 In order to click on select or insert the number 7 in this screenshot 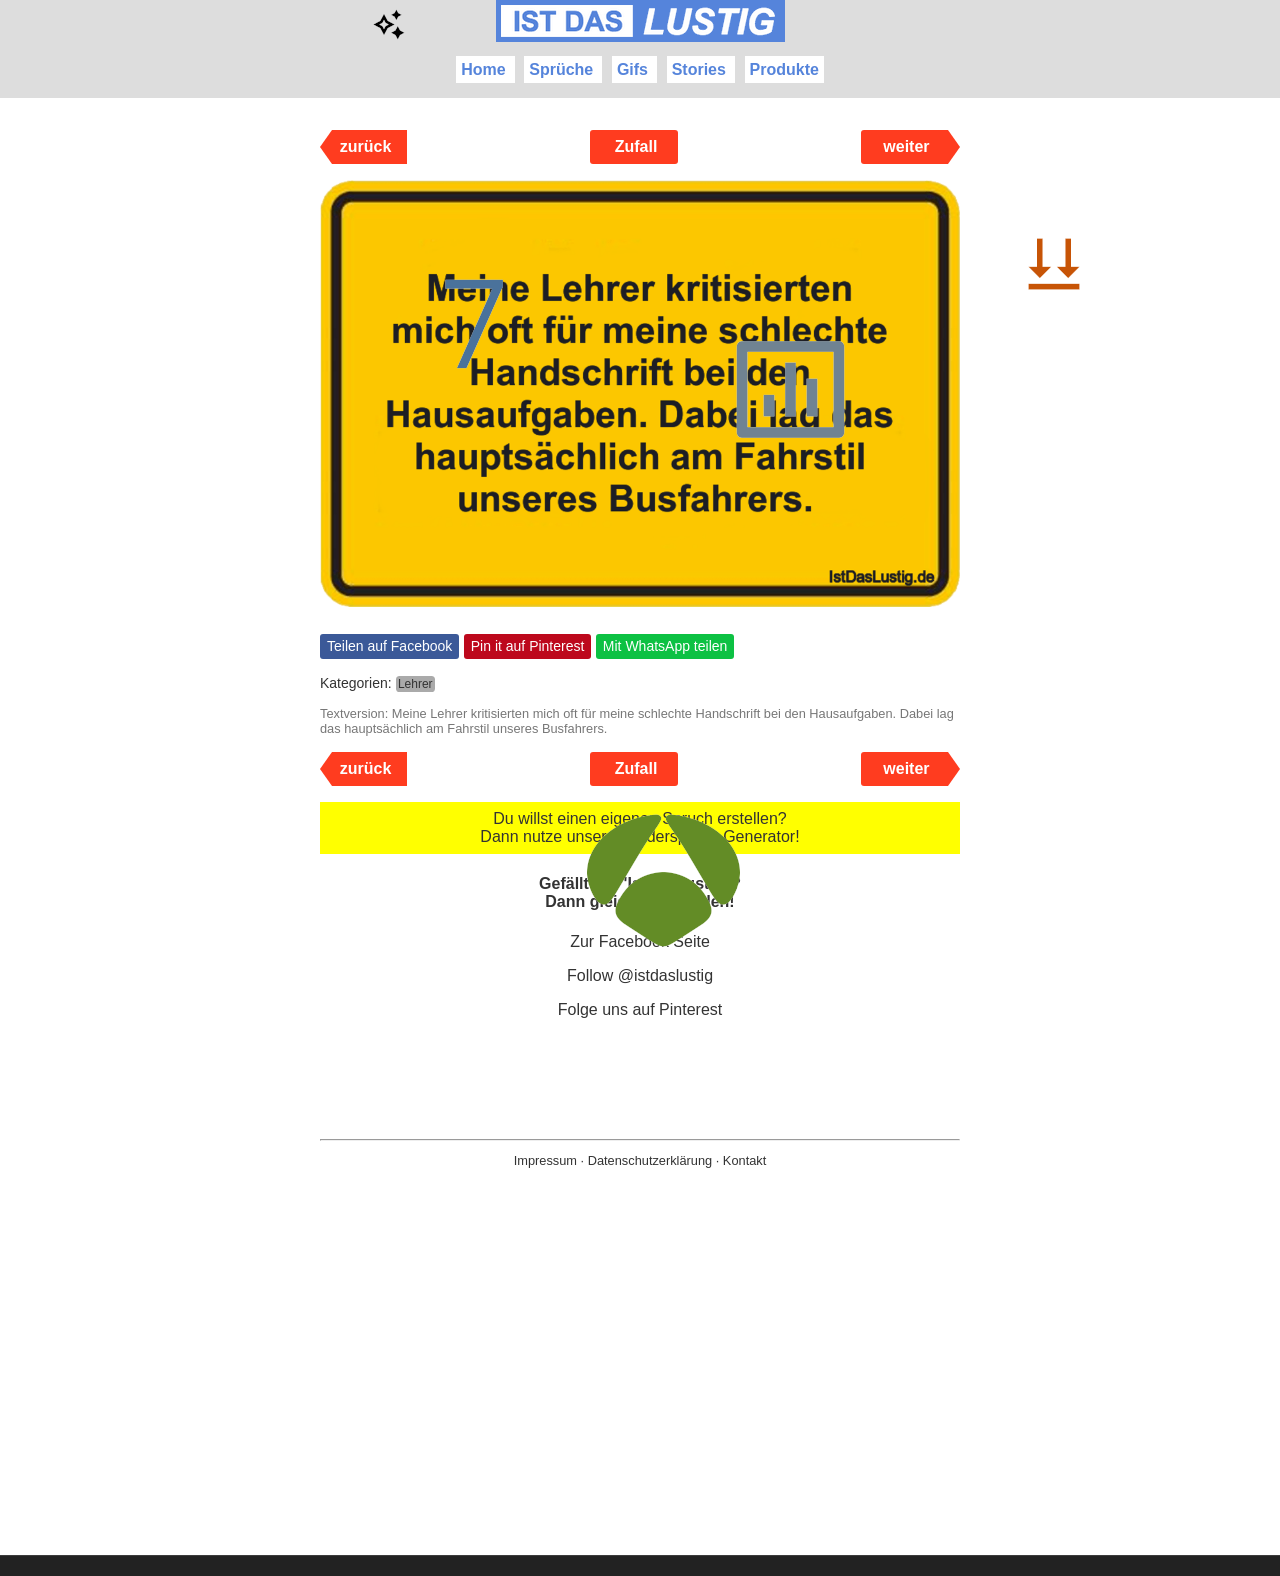, I will do `click(472, 324)`.